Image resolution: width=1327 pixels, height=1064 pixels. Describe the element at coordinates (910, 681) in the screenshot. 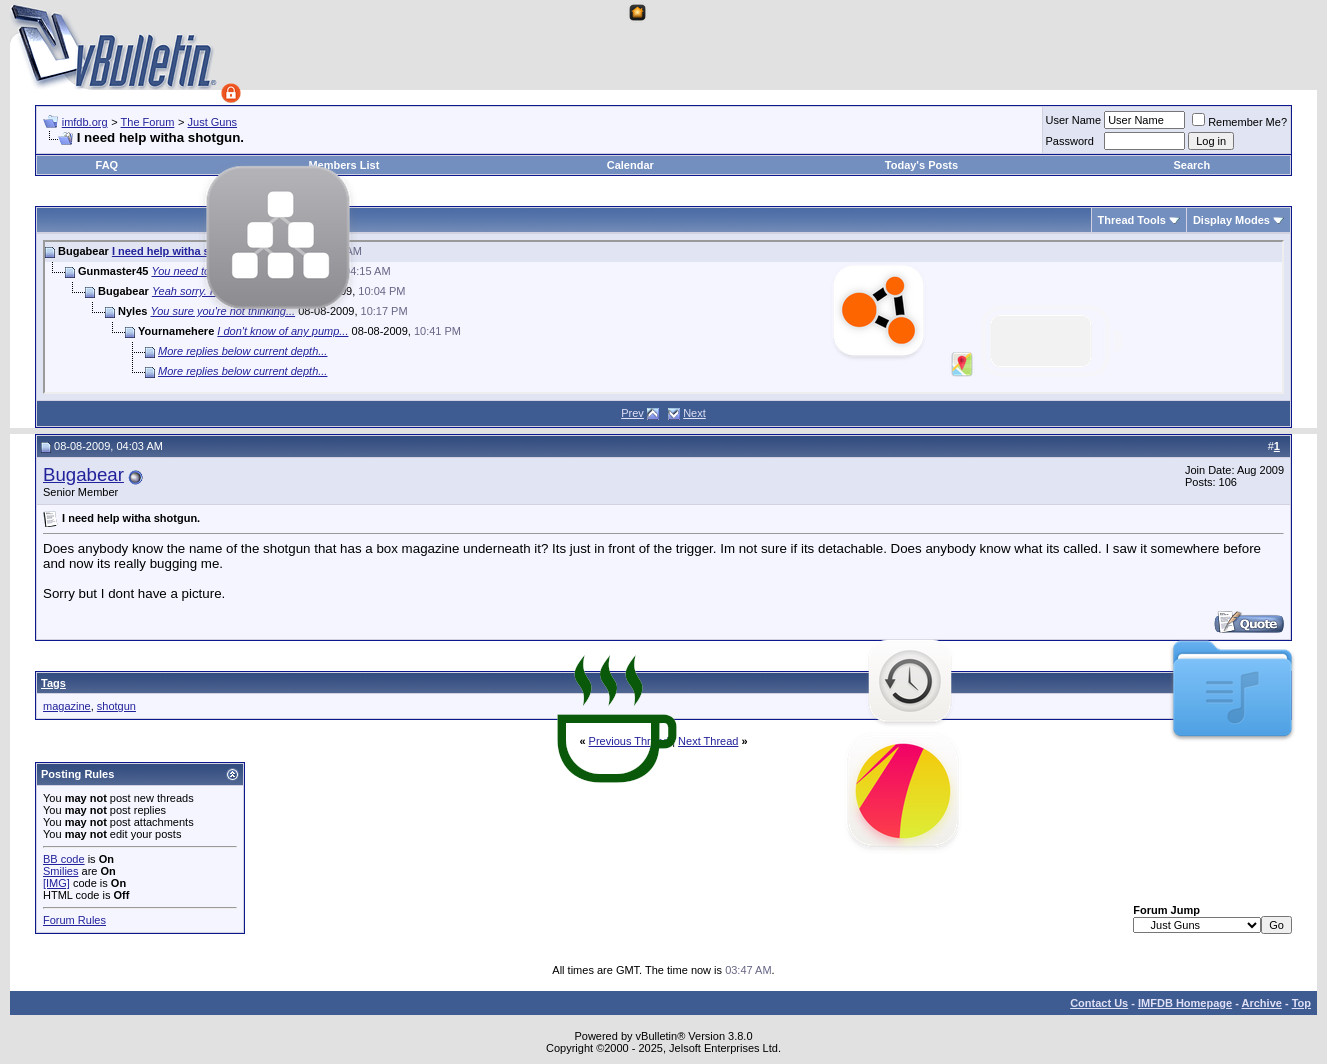

I see `open déjà dup backup utility` at that location.